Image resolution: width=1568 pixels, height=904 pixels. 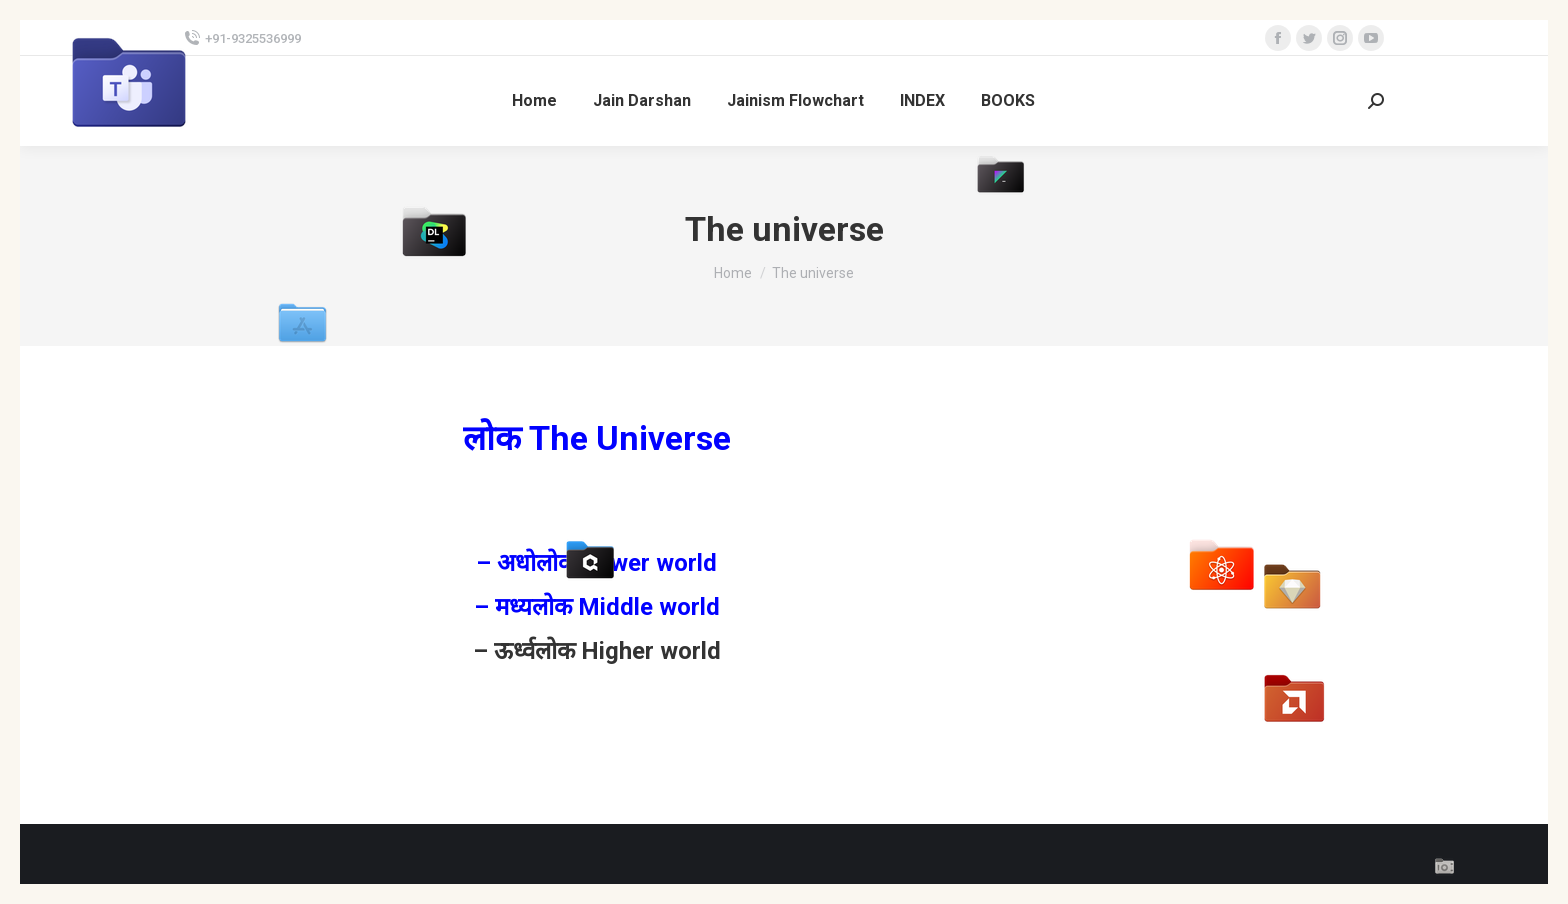 I want to click on open quixel assets folder, so click(x=590, y=561).